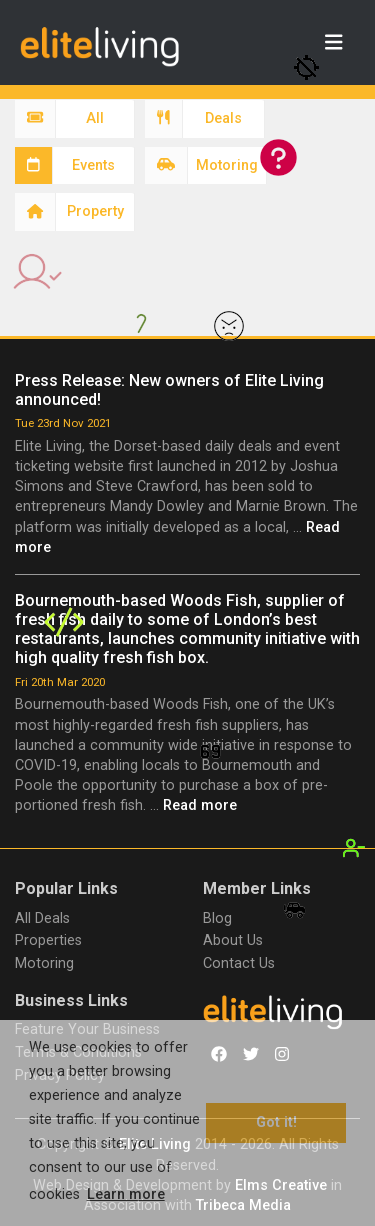 The height and width of the screenshot is (1226, 375). Describe the element at coordinates (36, 273) in the screenshot. I see `verify or approve a user account` at that location.